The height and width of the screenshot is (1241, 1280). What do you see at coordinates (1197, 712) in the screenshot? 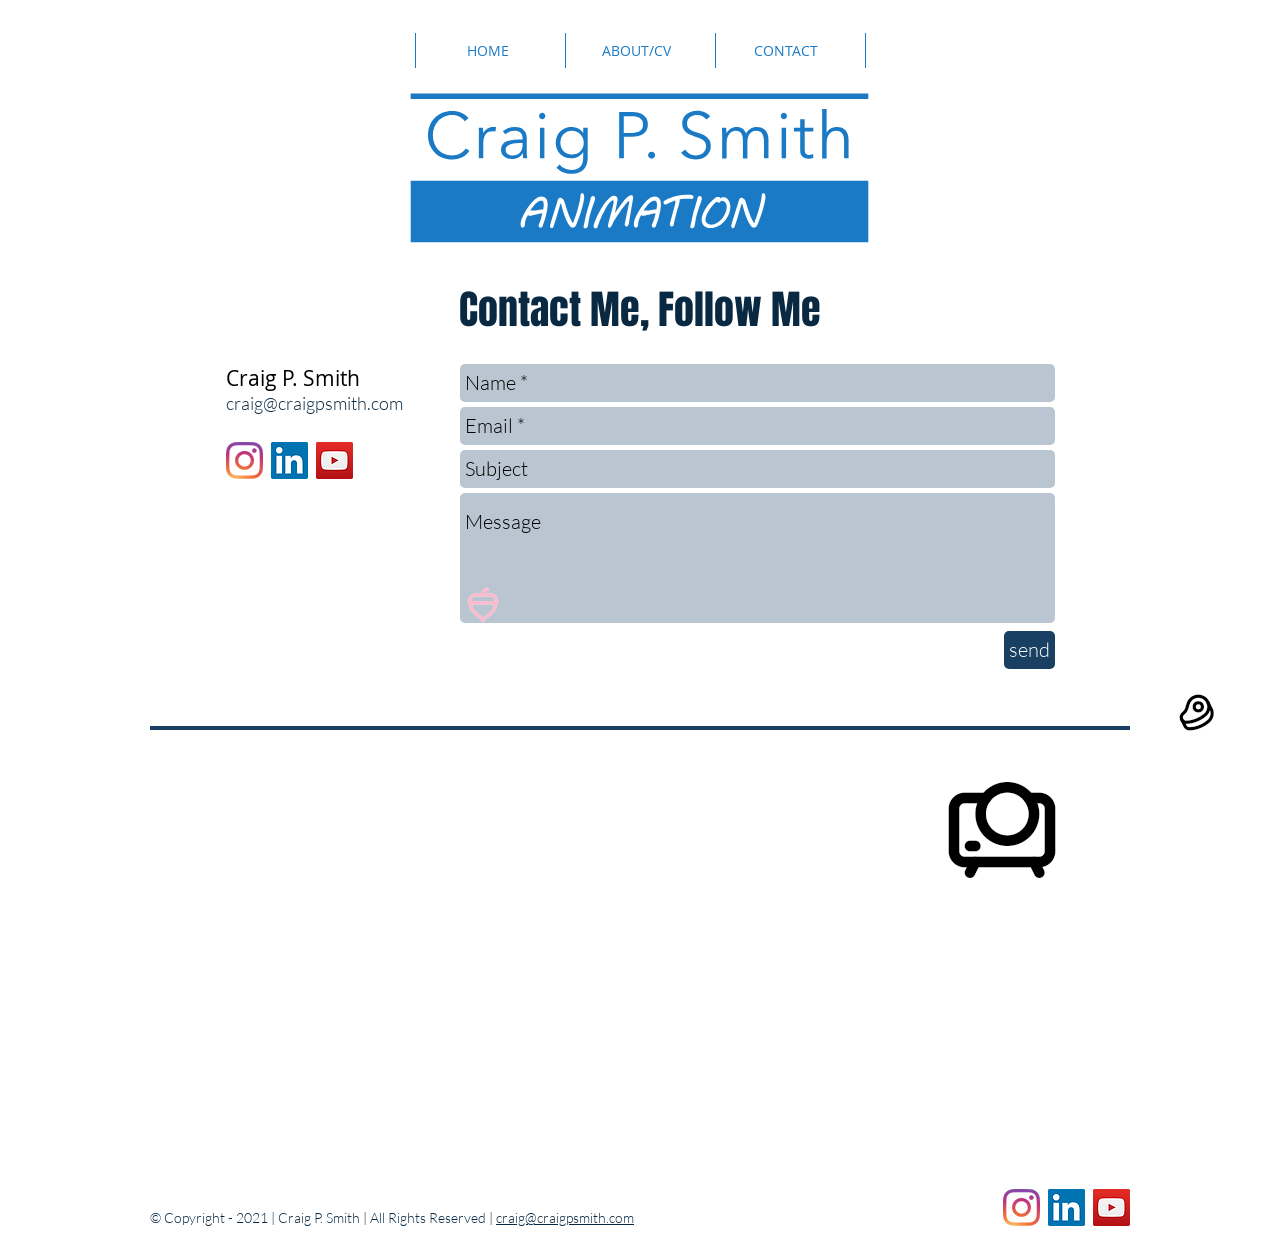
I see `filter recipes by beef or red meat` at bounding box center [1197, 712].